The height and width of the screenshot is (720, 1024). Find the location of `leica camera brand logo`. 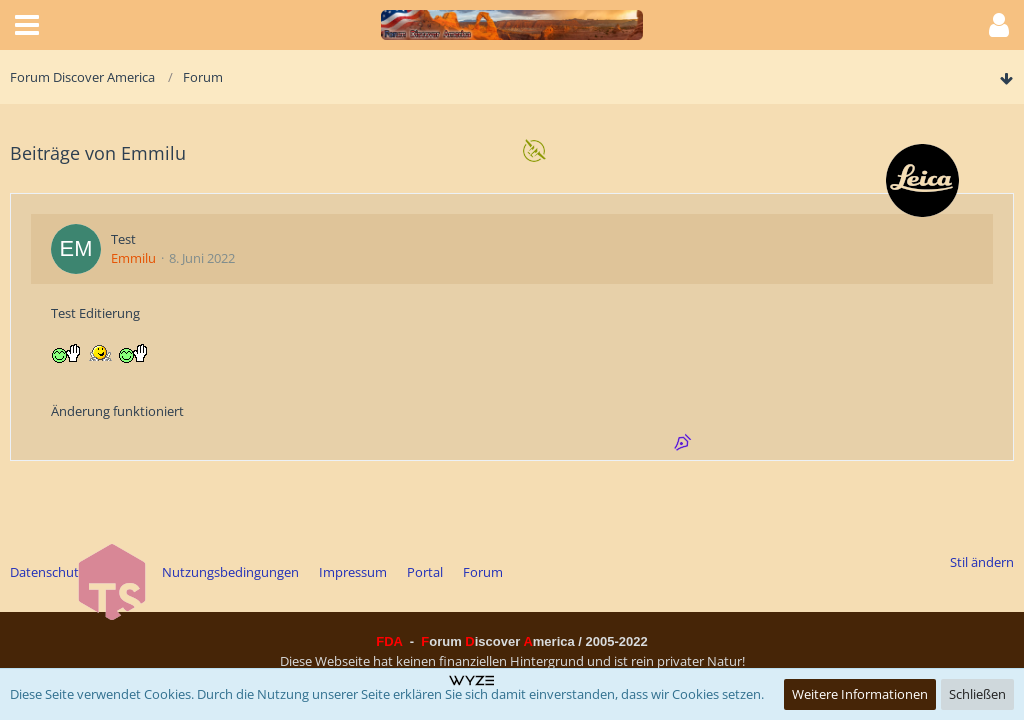

leica camera brand logo is located at coordinates (922, 180).